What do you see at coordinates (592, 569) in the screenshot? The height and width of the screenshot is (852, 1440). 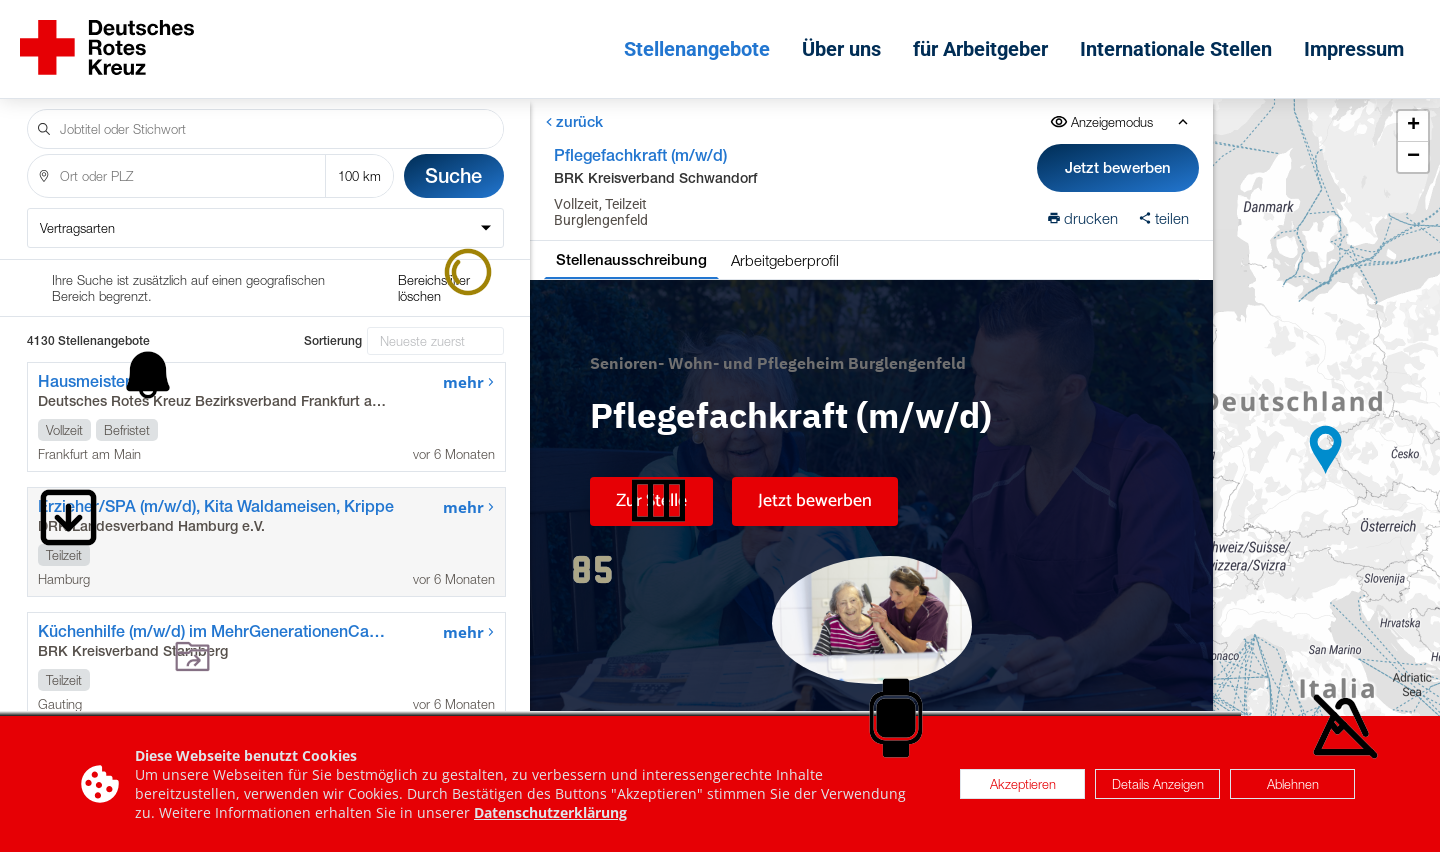 I see `displays the number 85 as a badge or counter` at bounding box center [592, 569].